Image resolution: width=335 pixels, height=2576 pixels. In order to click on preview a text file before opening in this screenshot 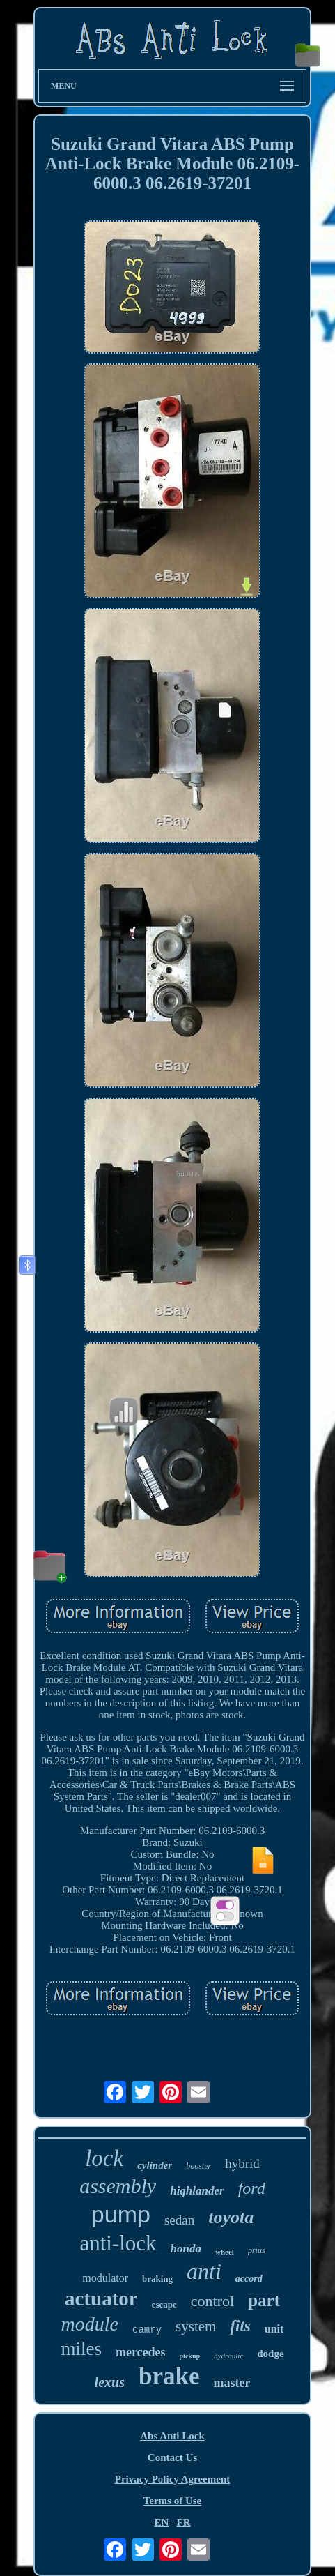, I will do `click(225, 710)`.